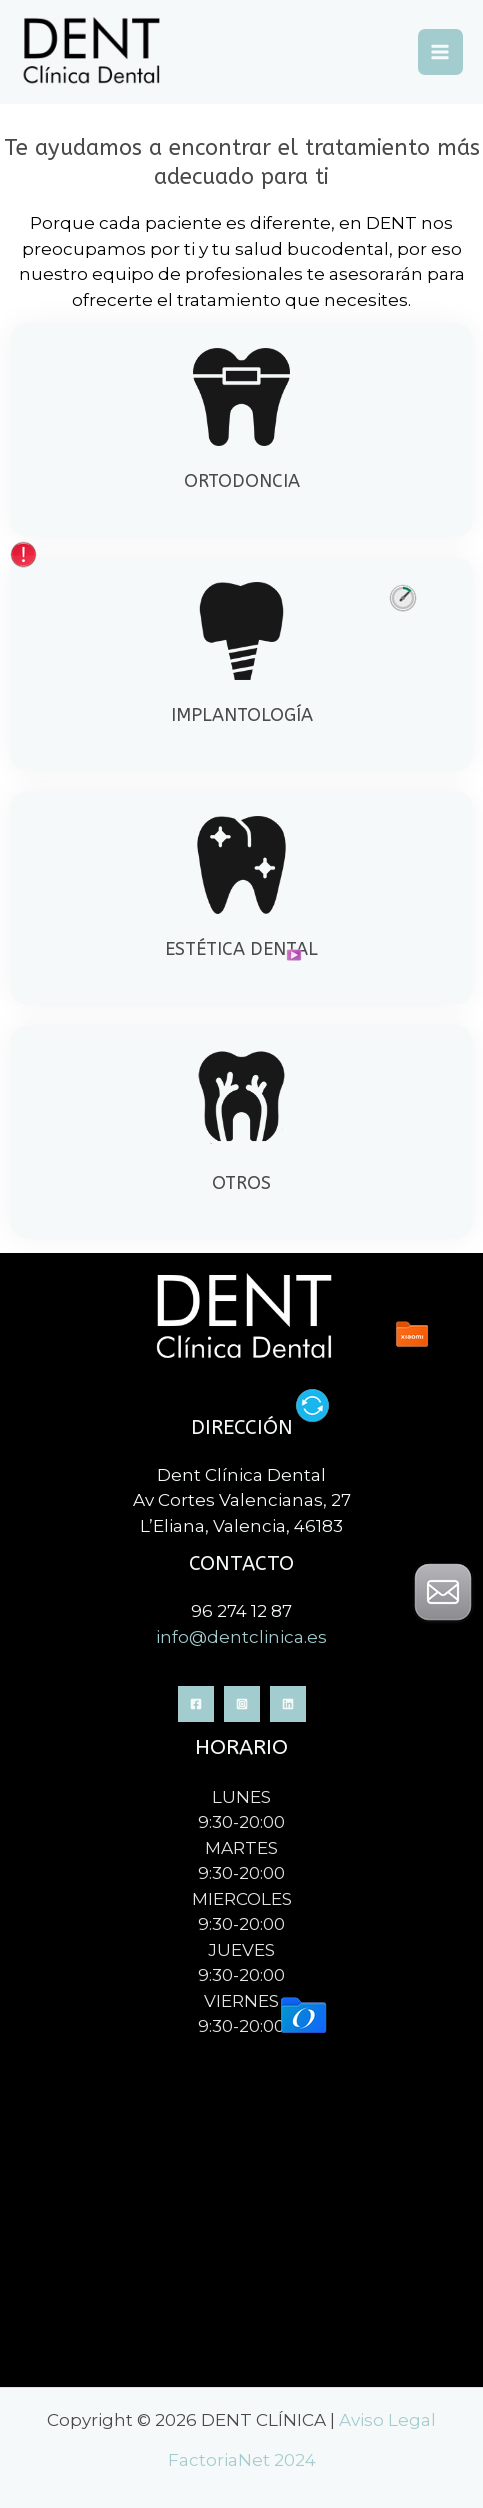 The width and height of the screenshot is (483, 2508). I want to click on open the IObit application folder, so click(303, 2016).